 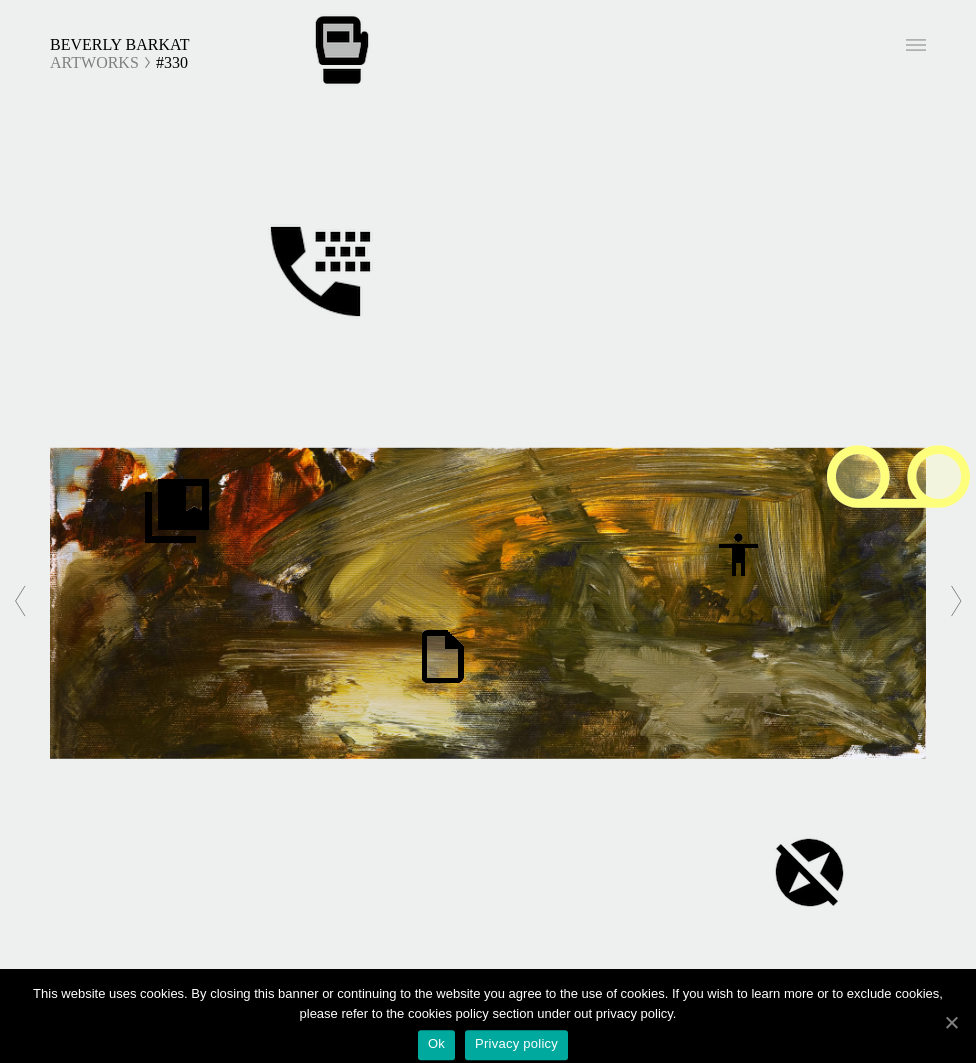 I want to click on access your bookmarked collections, so click(x=177, y=511).